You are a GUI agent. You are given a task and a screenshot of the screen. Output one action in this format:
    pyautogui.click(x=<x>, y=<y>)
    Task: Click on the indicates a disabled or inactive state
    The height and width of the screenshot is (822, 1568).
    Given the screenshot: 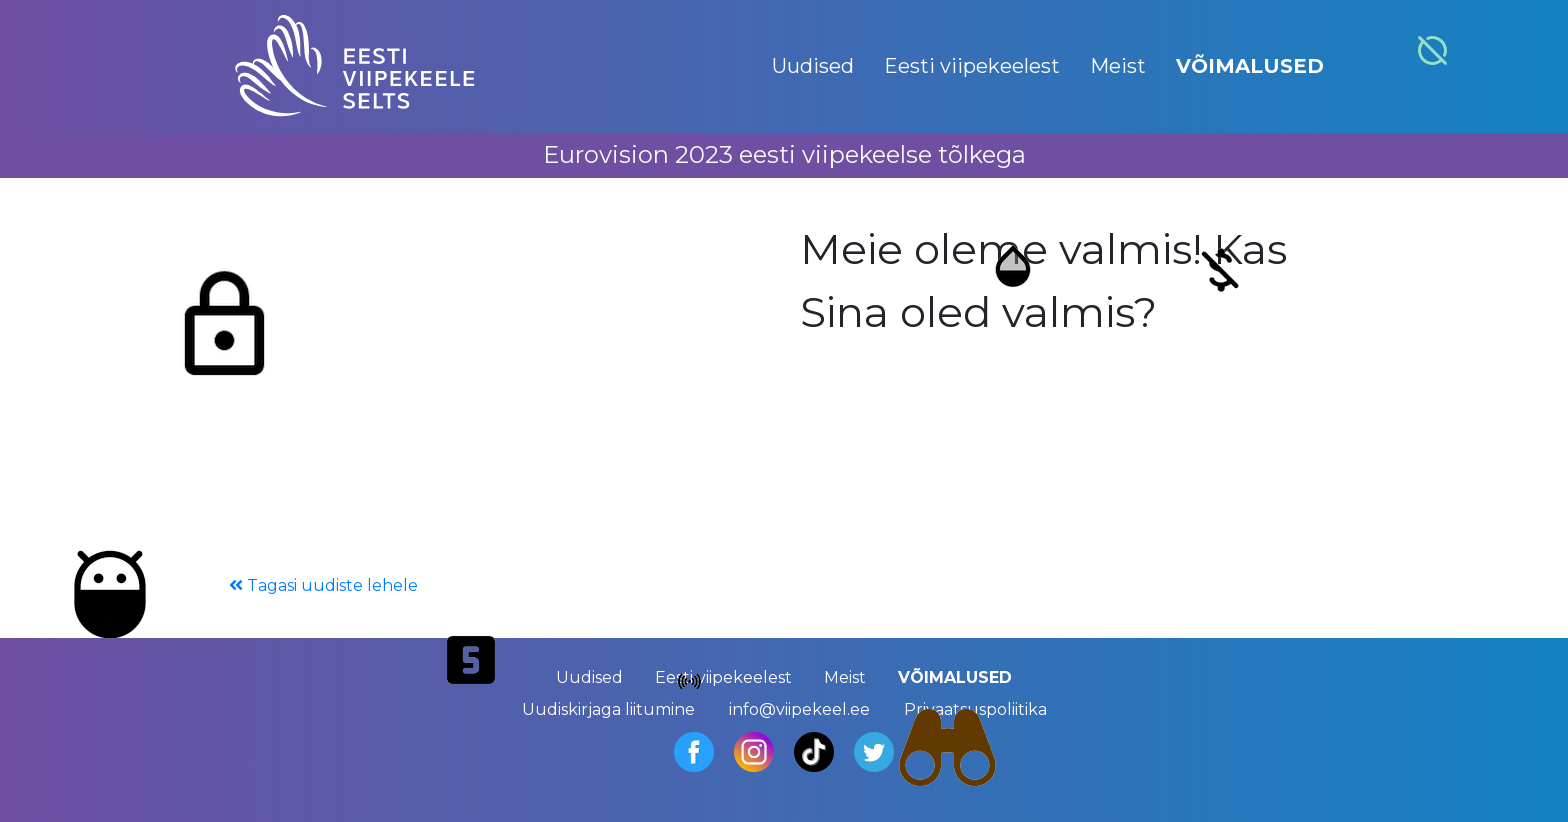 What is the action you would take?
    pyautogui.click(x=1432, y=50)
    